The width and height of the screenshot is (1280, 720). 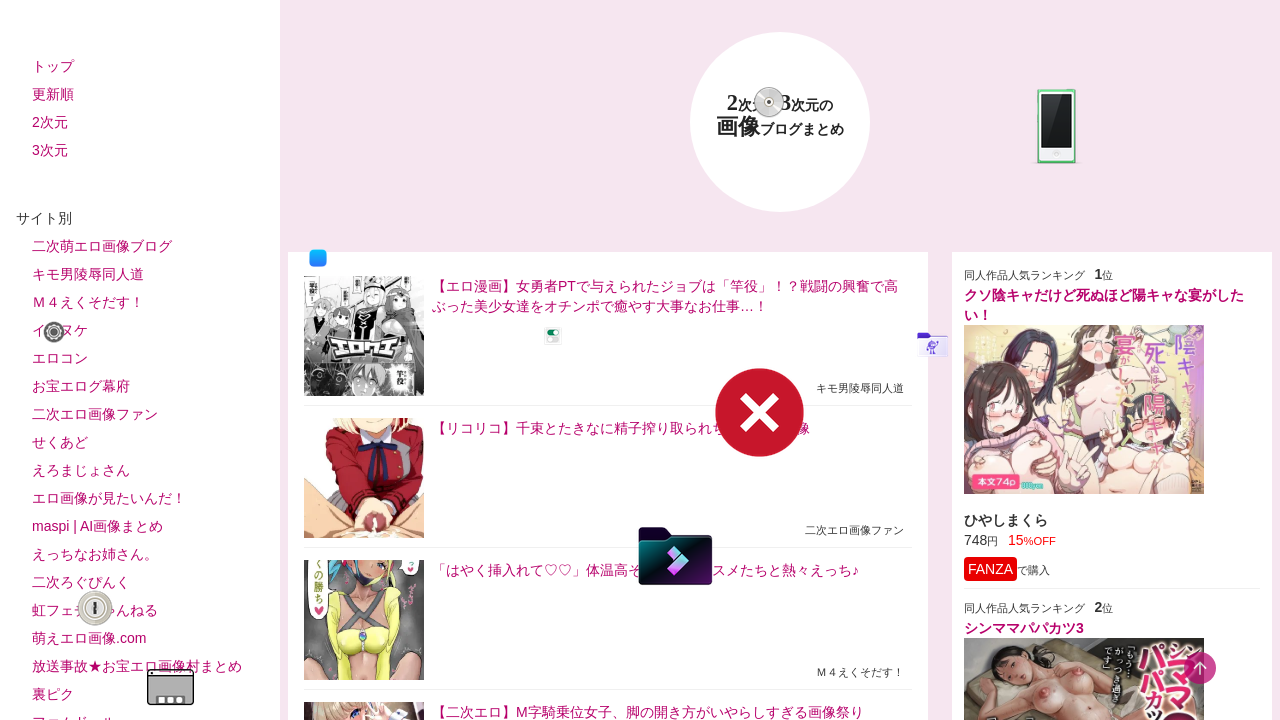 I want to click on indicates a system file or setting, so click(x=54, y=332).